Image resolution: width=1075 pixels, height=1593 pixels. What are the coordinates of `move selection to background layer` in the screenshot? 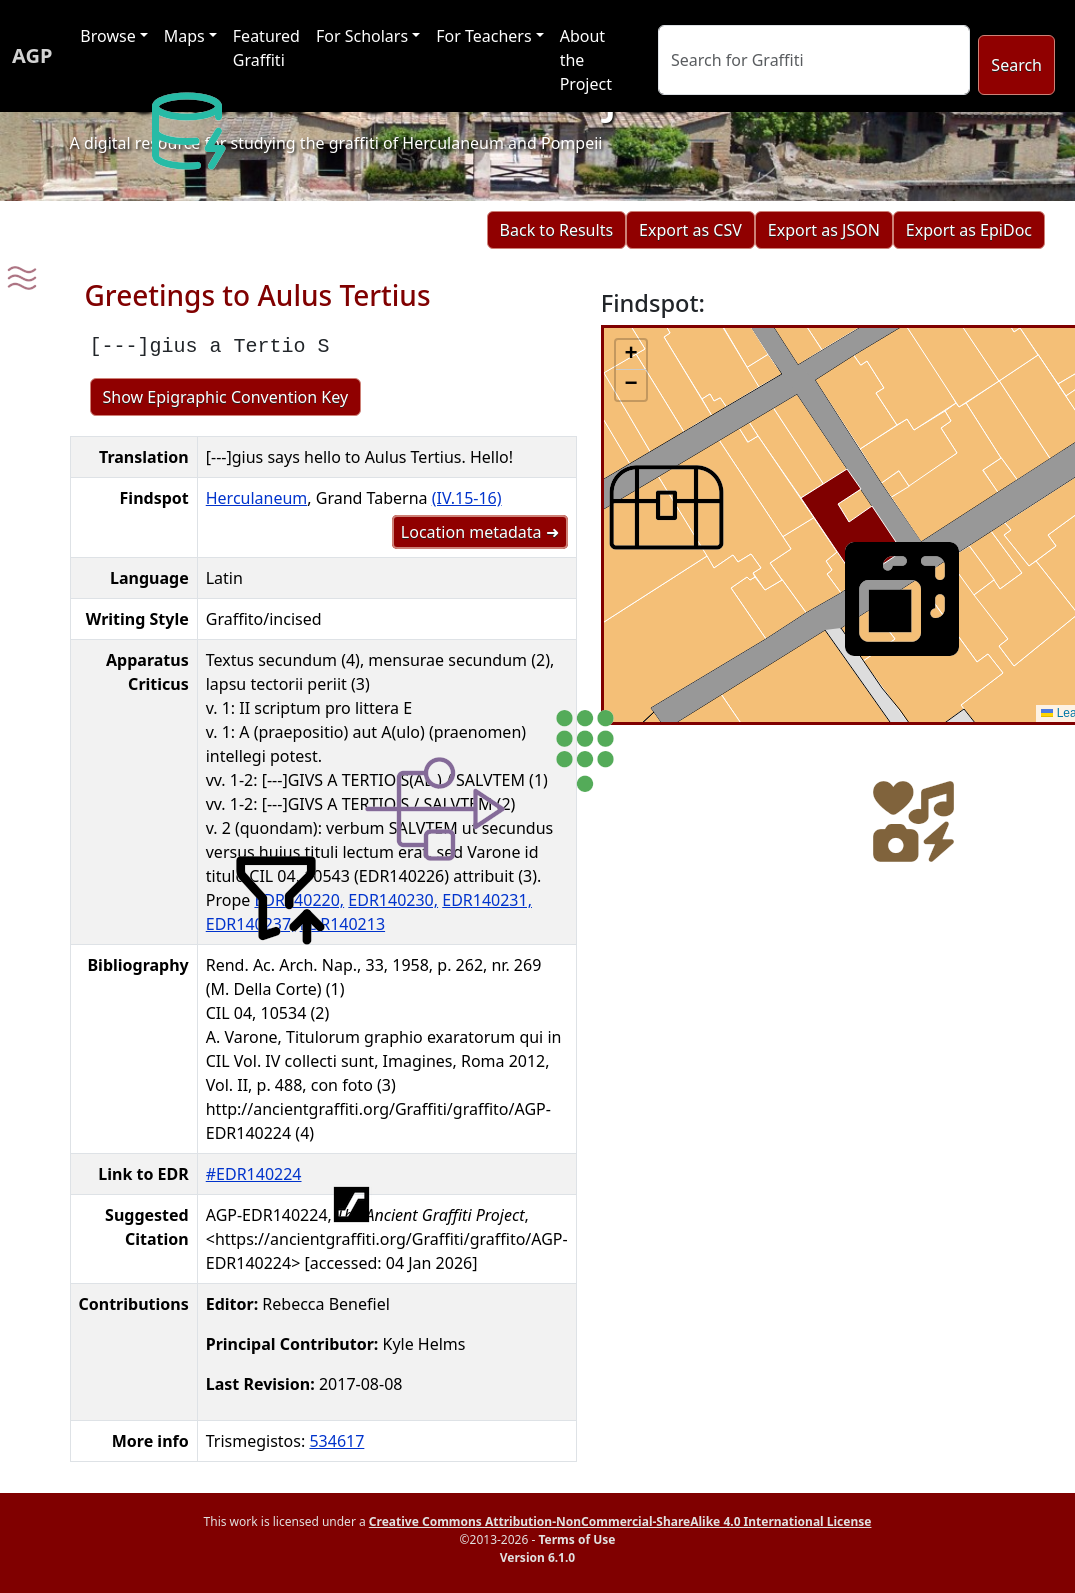 It's located at (902, 599).